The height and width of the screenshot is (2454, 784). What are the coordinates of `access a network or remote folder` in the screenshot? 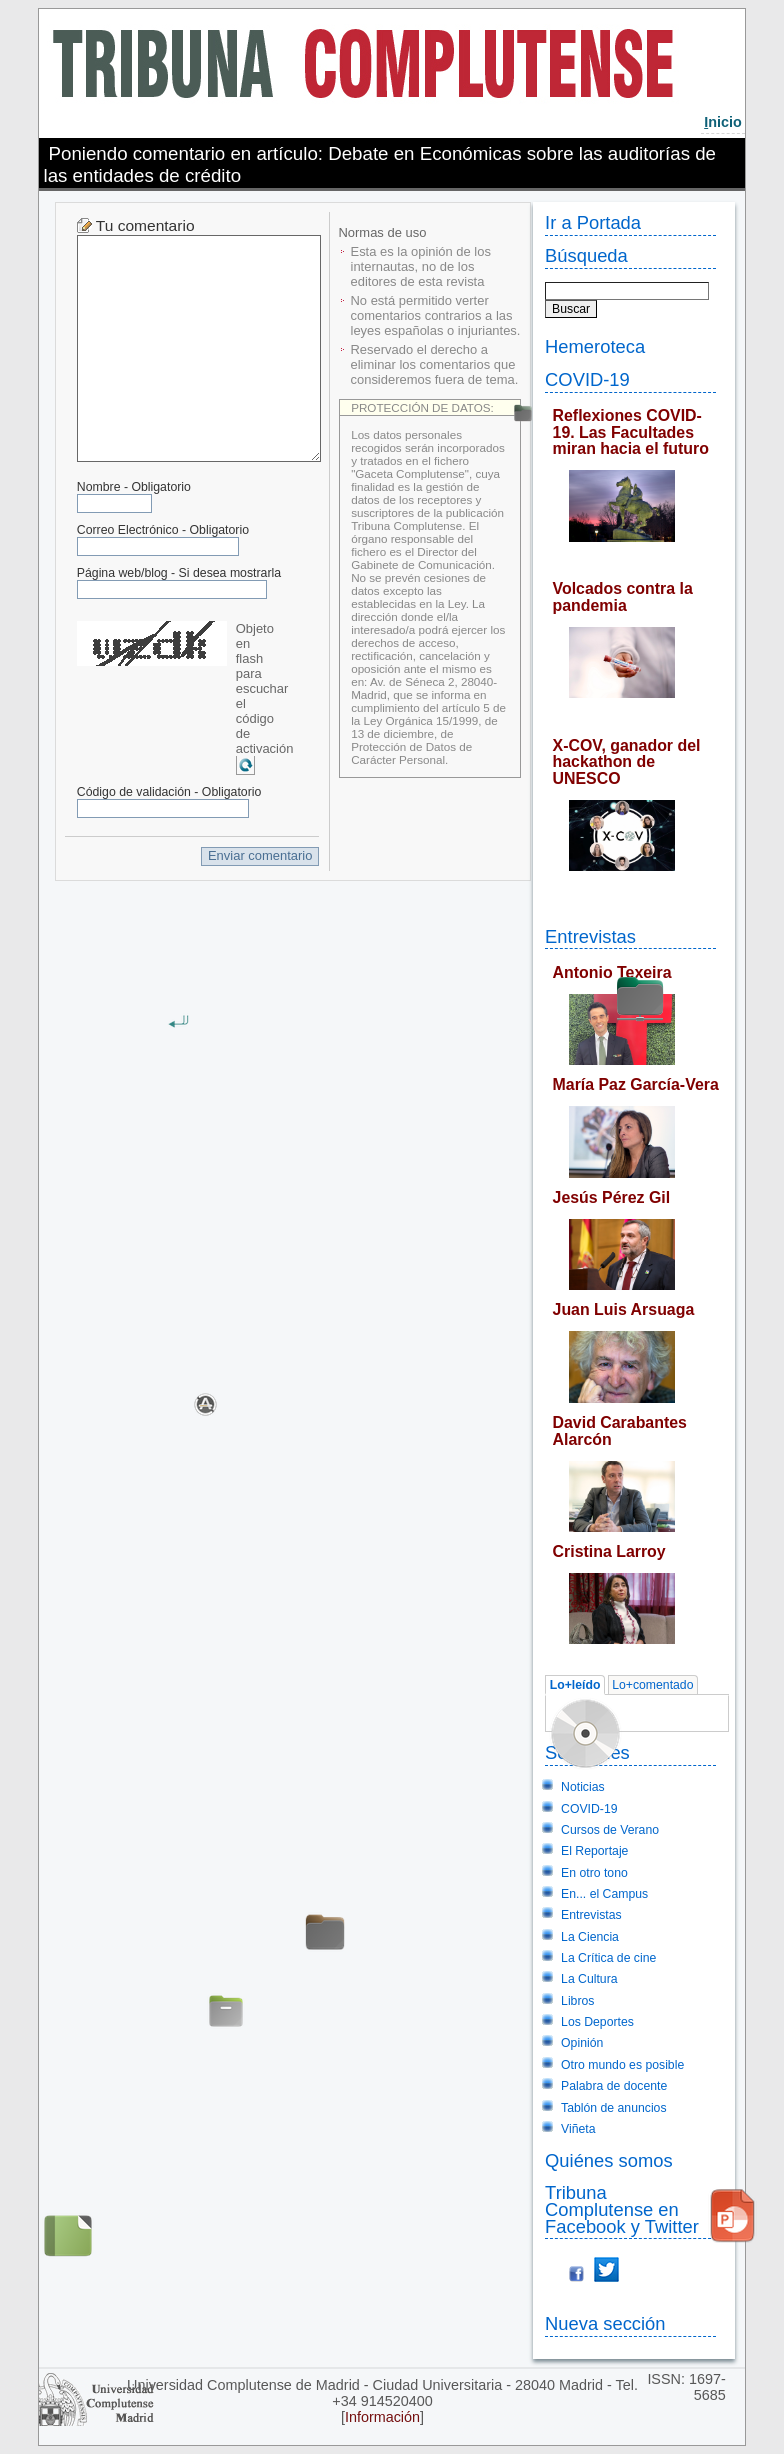 It's located at (640, 998).